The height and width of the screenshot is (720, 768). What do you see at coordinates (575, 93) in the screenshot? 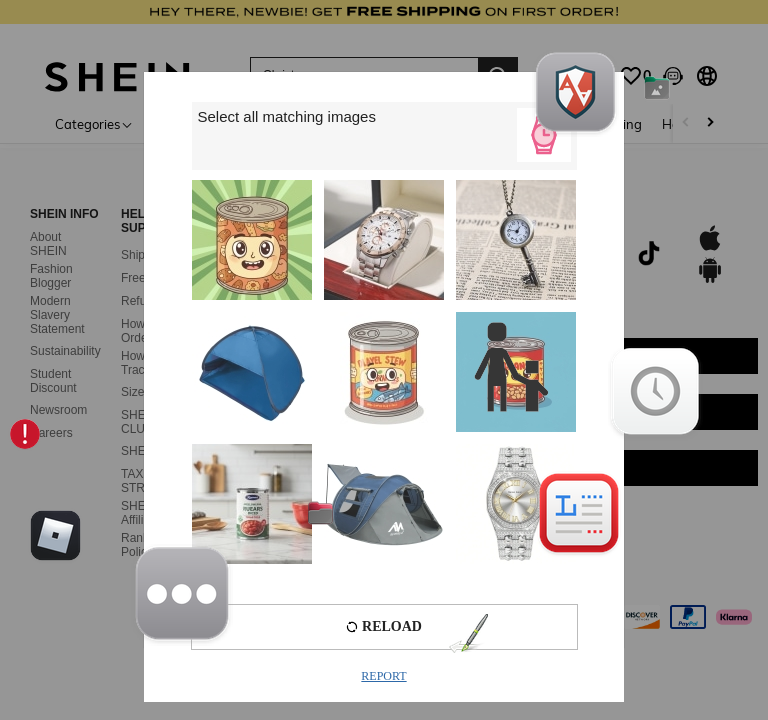
I see `open apparmor security preferences` at bounding box center [575, 93].